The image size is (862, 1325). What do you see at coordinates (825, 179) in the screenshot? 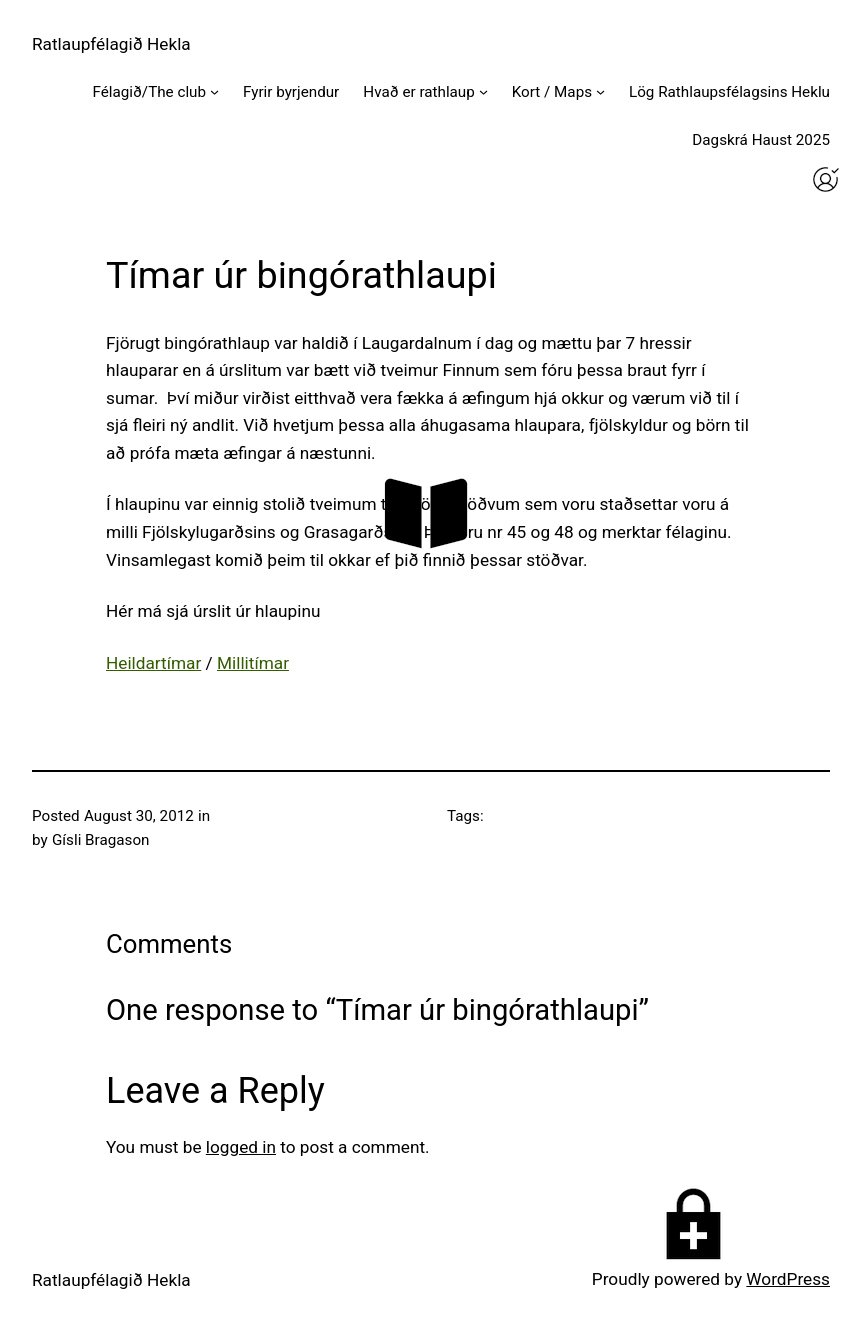
I see `verified user profile` at bounding box center [825, 179].